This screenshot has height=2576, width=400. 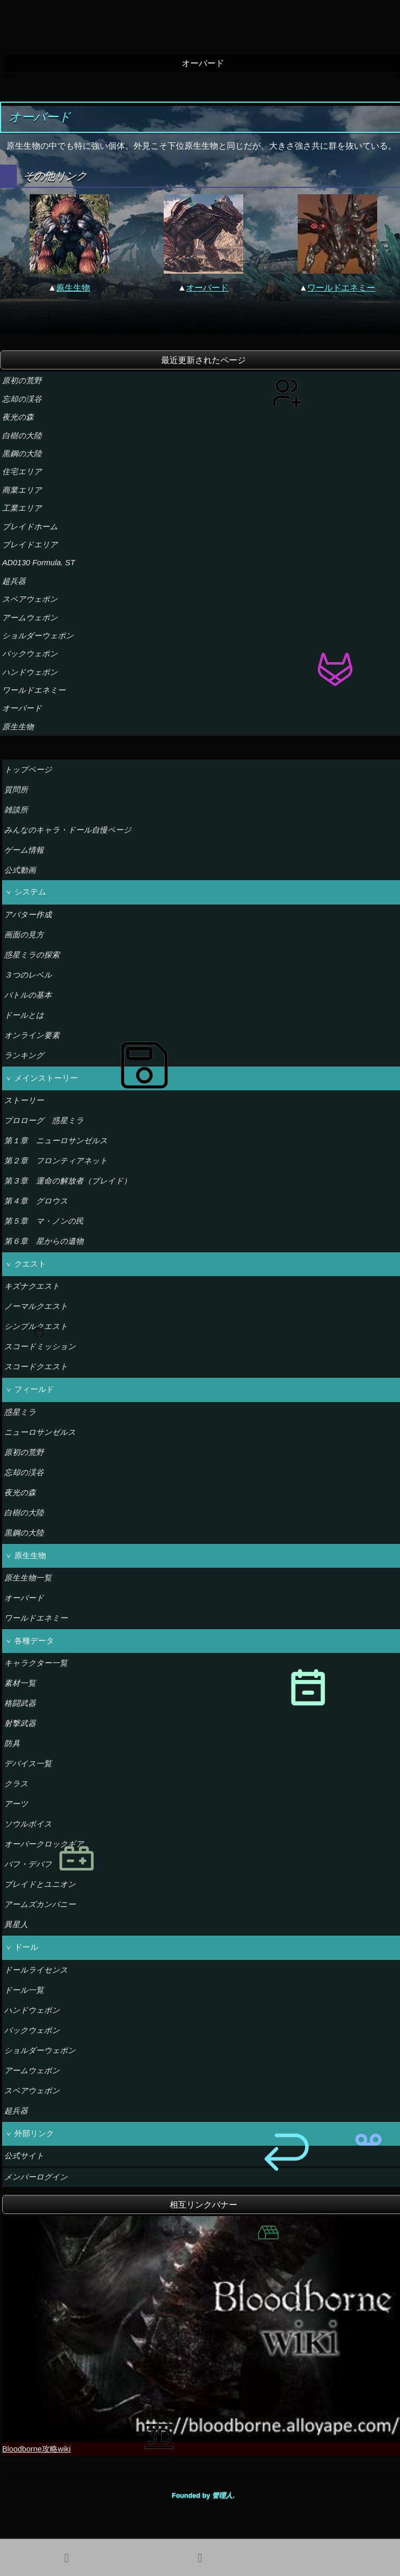 I want to click on check vehicle battery status, so click(x=76, y=1859).